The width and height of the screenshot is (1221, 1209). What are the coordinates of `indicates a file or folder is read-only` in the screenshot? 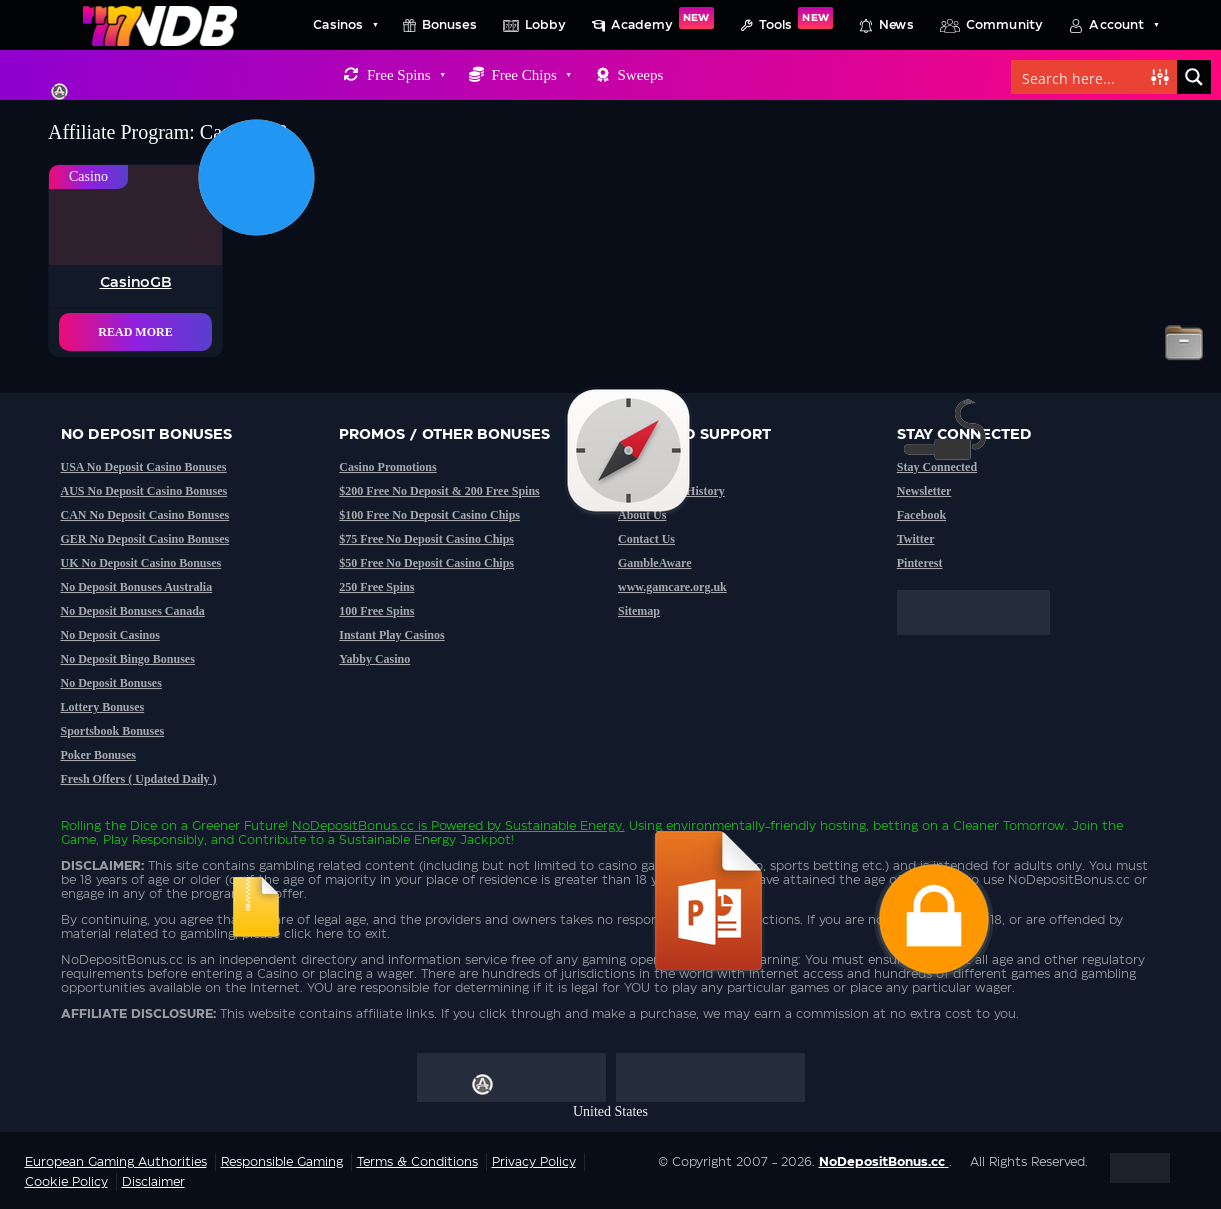 It's located at (934, 919).